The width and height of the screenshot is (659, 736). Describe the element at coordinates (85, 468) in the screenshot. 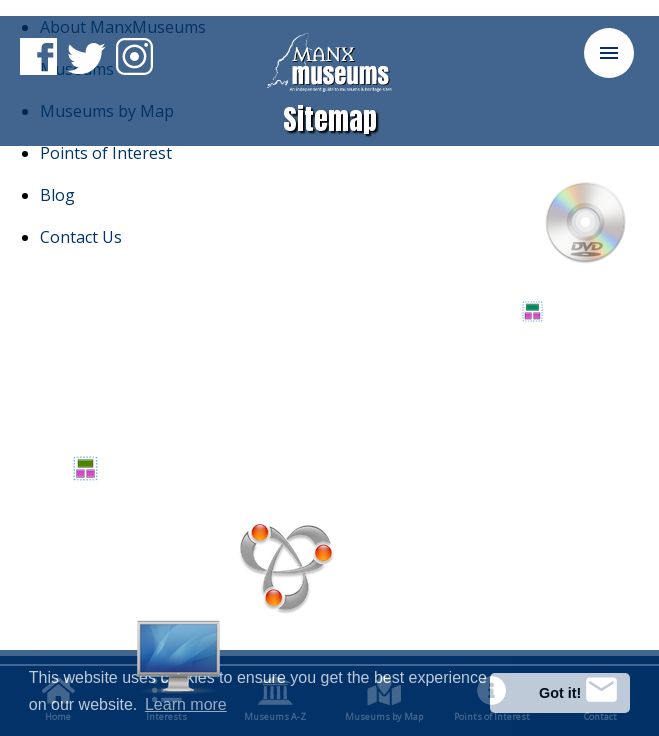

I see `select all items in the current view` at that location.